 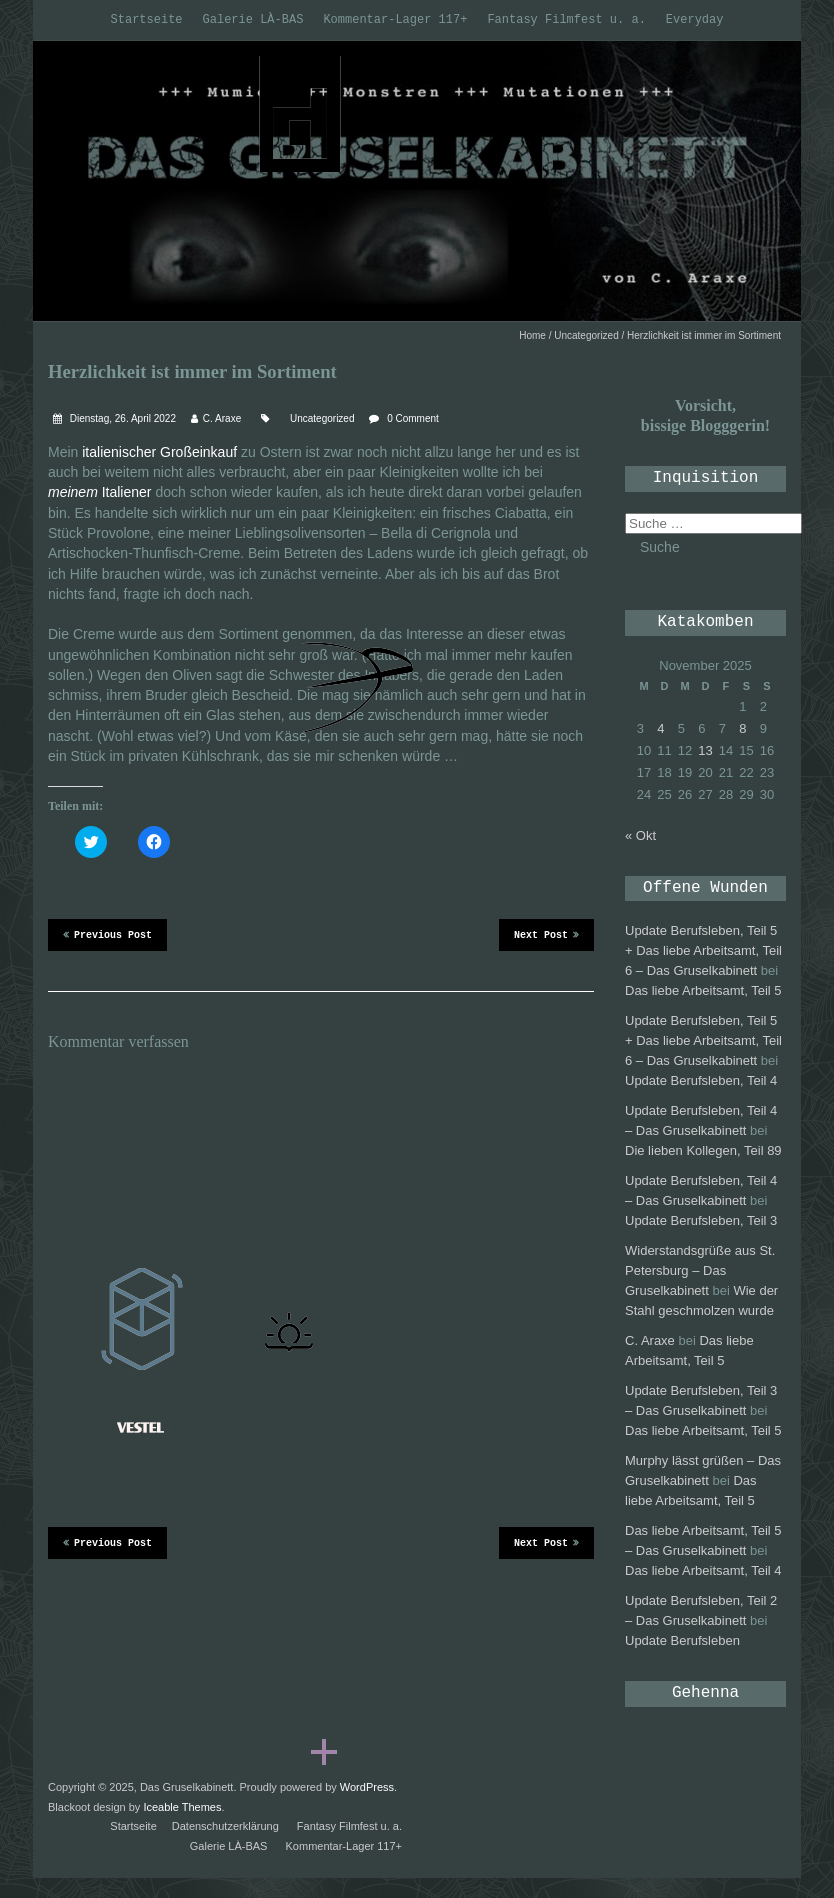 What do you see at coordinates (289, 1332) in the screenshot?
I see `open jdoodle online compiler` at bounding box center [289, 1332].